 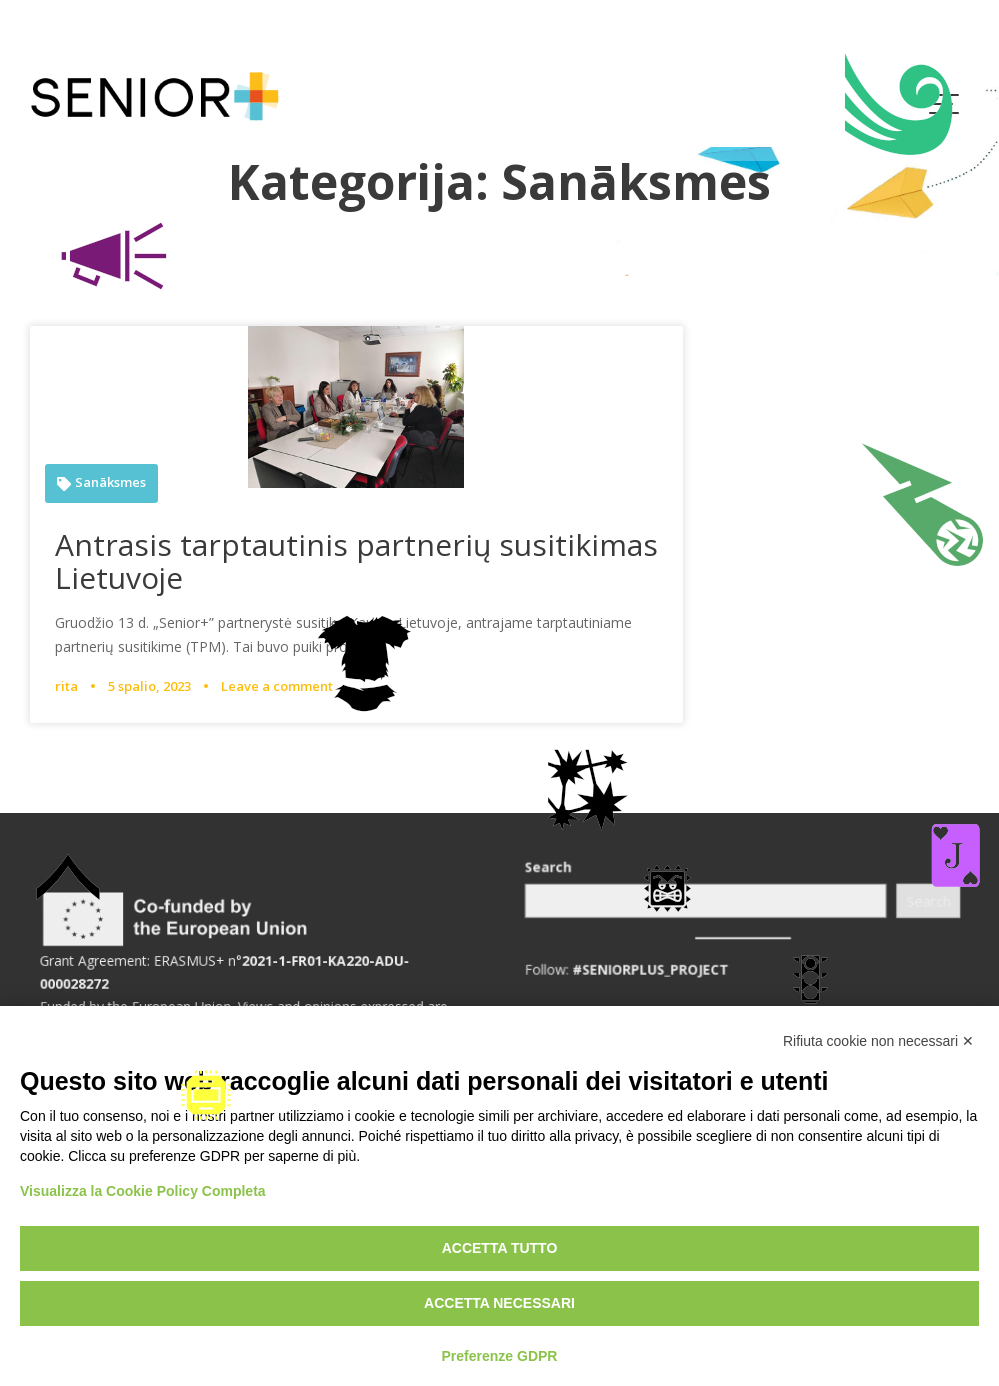 I want to click on indicates wind or air element in a game, so click(x=899, y=106).